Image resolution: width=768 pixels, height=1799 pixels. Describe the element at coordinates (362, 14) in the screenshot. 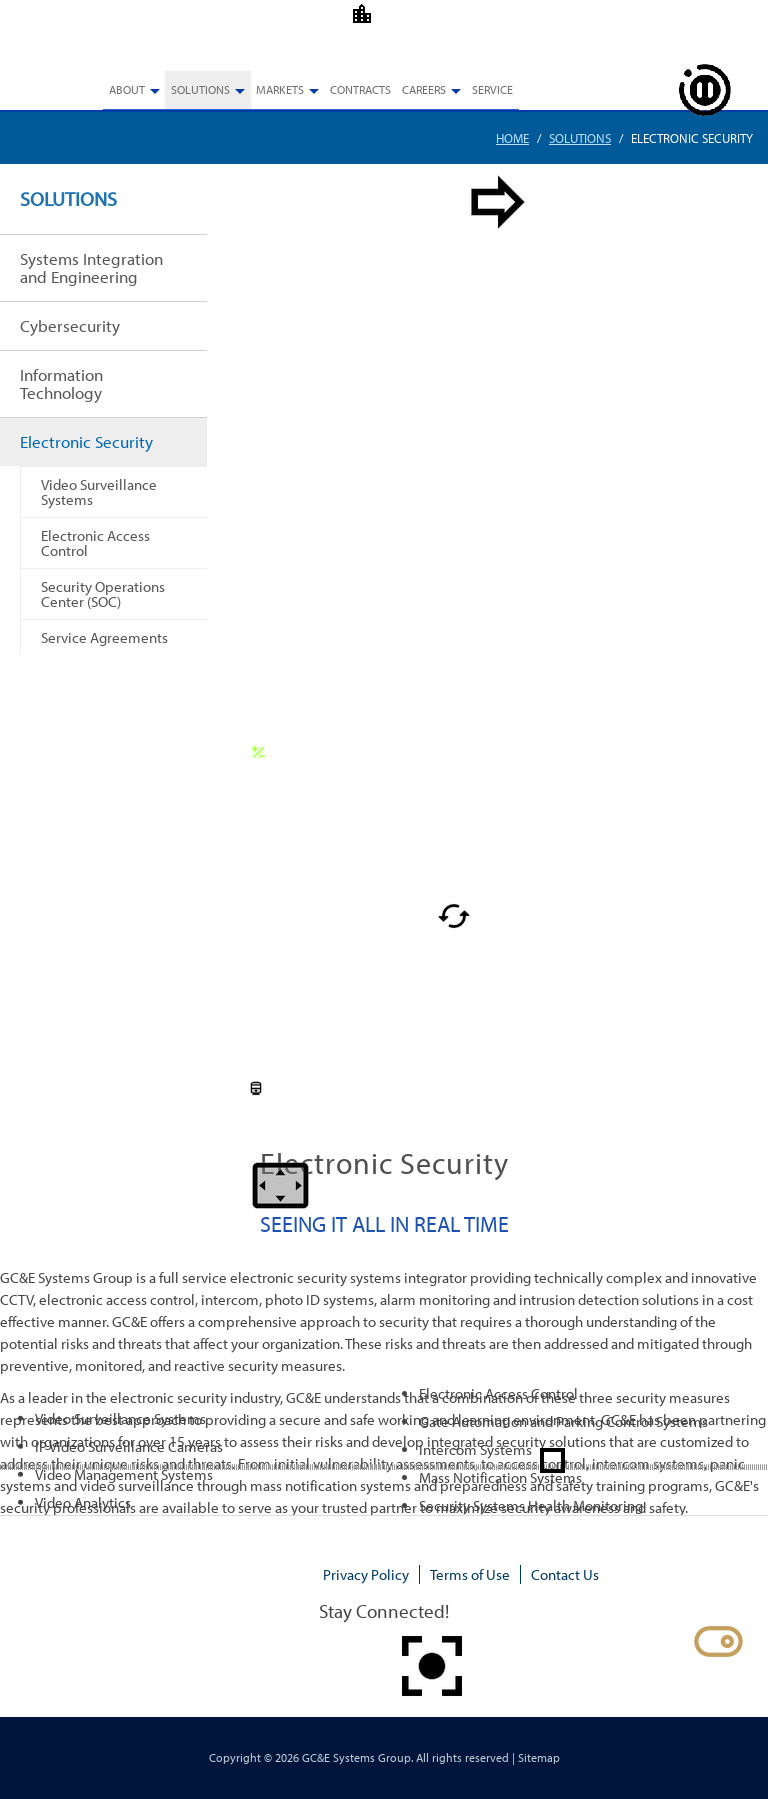

I see `view city or urban location` at that location.